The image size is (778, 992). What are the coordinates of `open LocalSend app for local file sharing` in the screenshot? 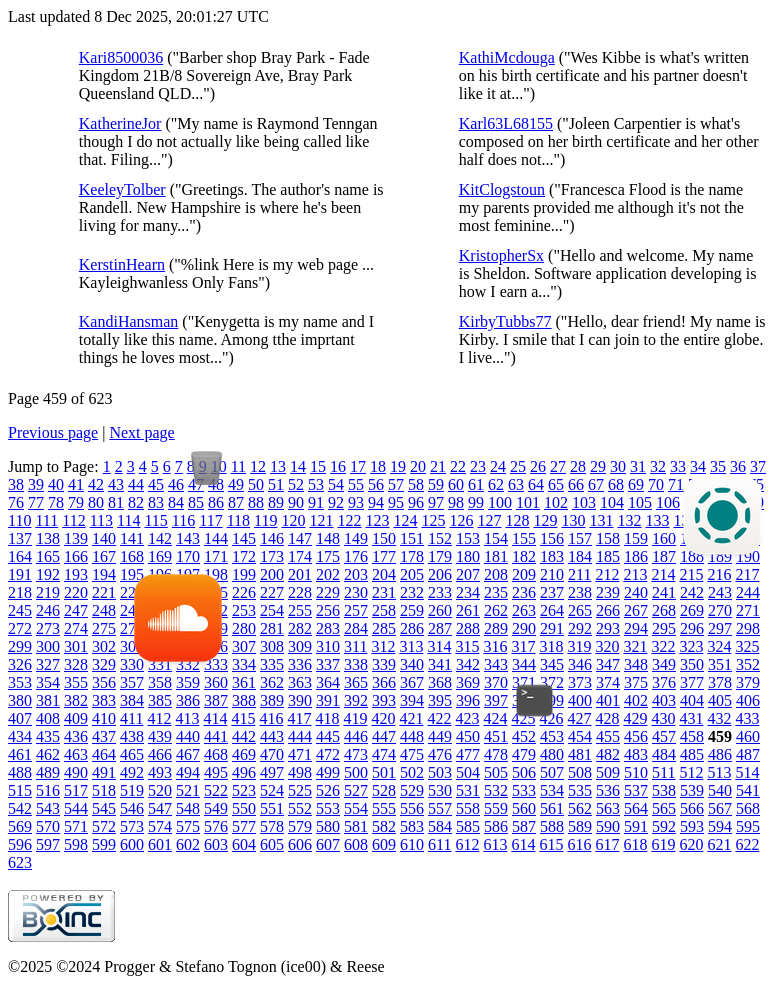 It's located at (722, 515).